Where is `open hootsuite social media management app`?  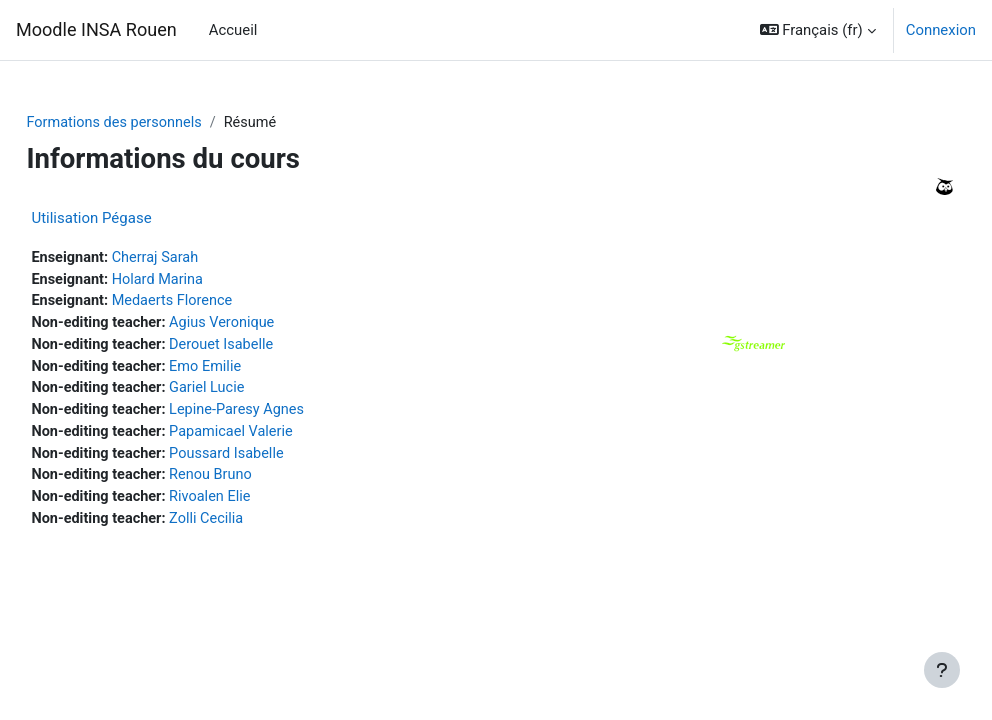 open hootsuite social media management app is located at coordinates (944, 186).